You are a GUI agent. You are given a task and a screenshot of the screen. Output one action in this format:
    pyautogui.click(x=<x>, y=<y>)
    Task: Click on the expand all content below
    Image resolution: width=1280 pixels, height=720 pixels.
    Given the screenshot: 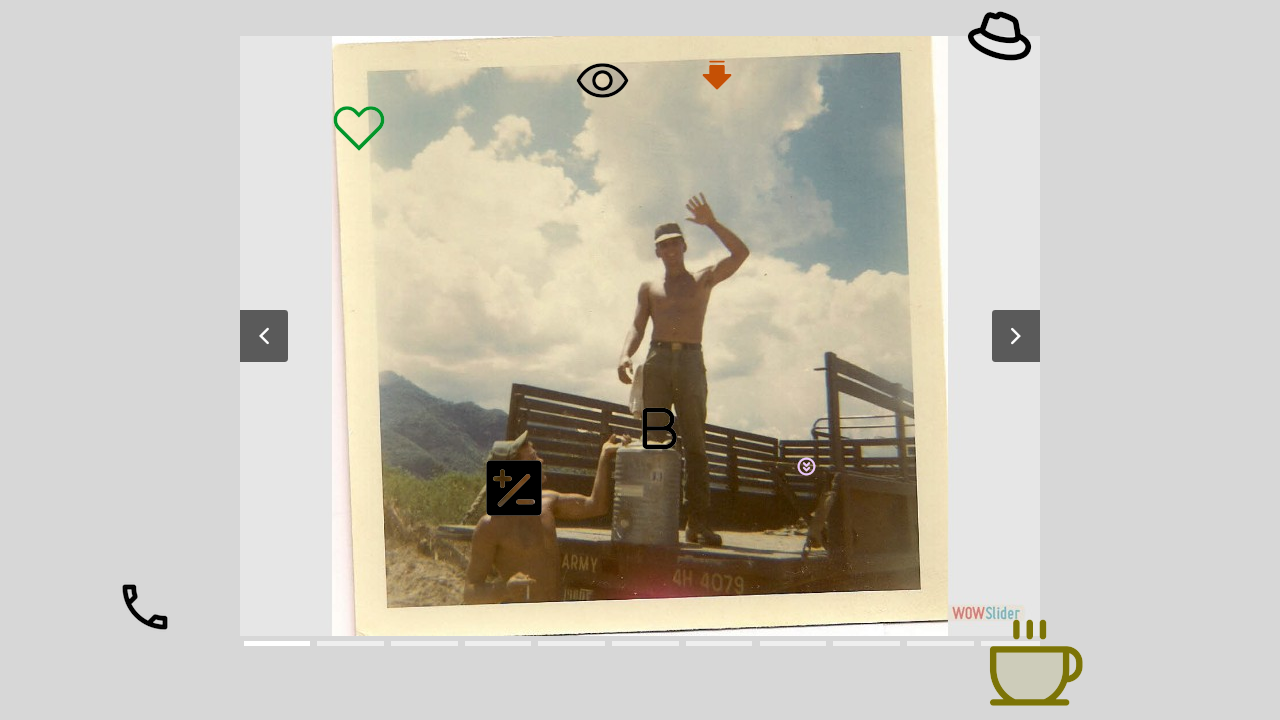 What is the action you would take?
    pyautogui.click(x=806, y=466)
    